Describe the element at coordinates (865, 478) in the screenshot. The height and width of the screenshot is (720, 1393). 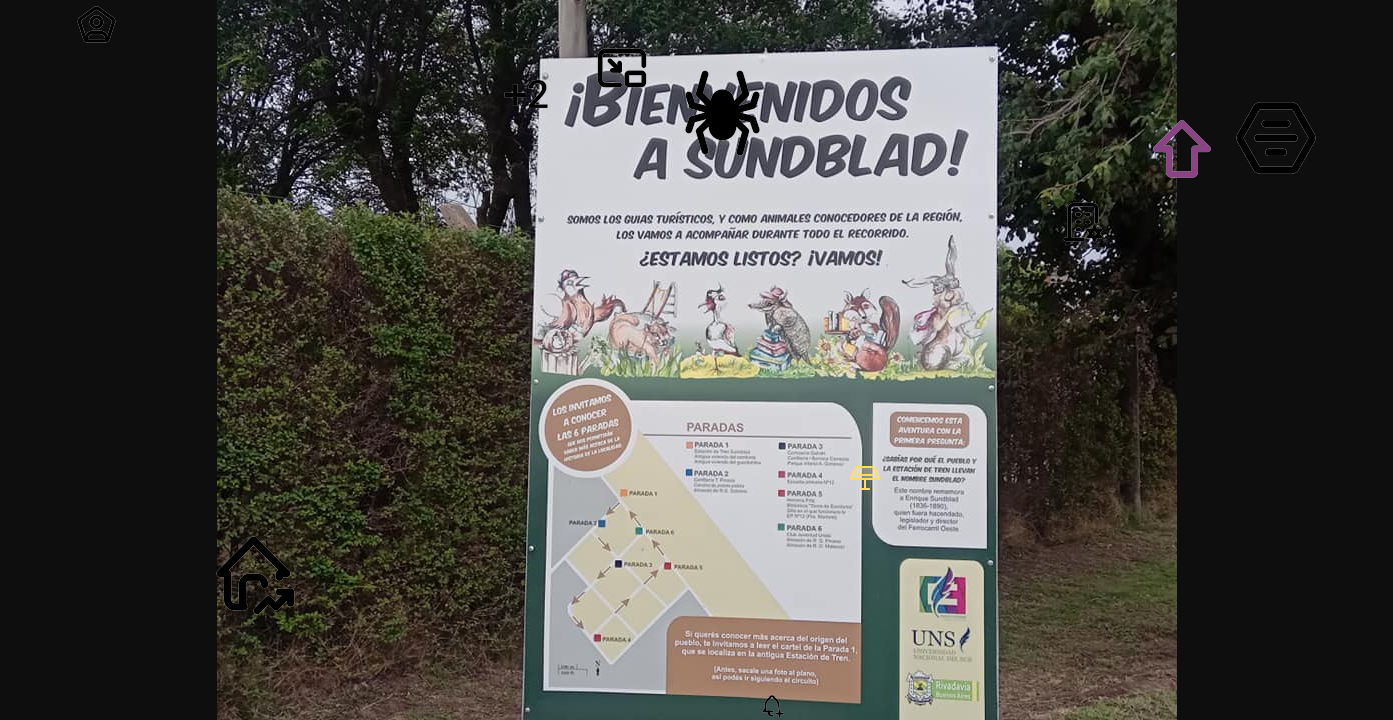
I see `access presentation or speaker mode` at that location.